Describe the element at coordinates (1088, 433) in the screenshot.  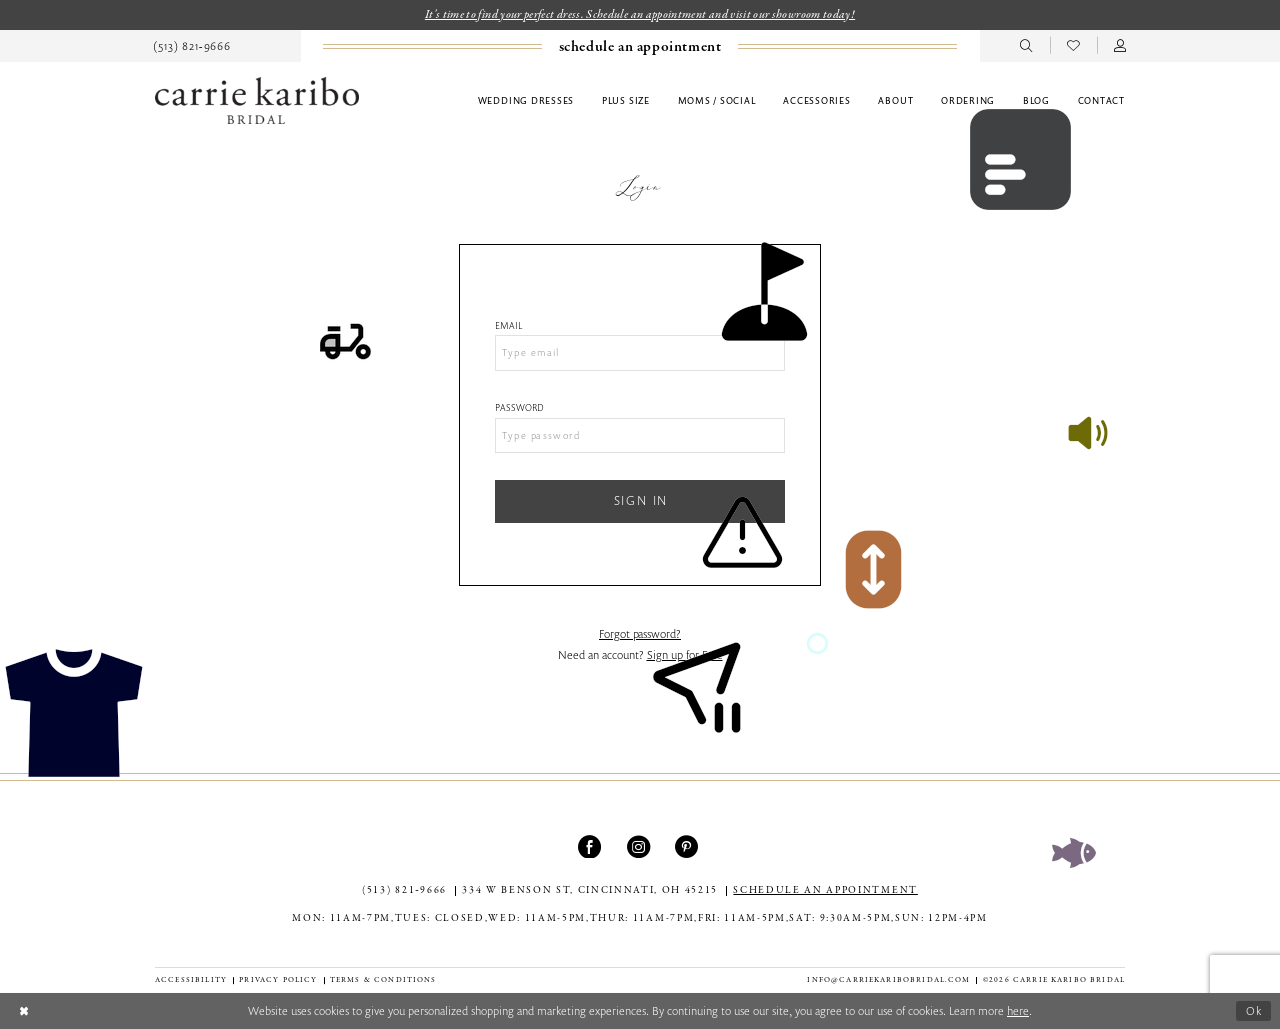
I see `adjust audio volume` at that location.